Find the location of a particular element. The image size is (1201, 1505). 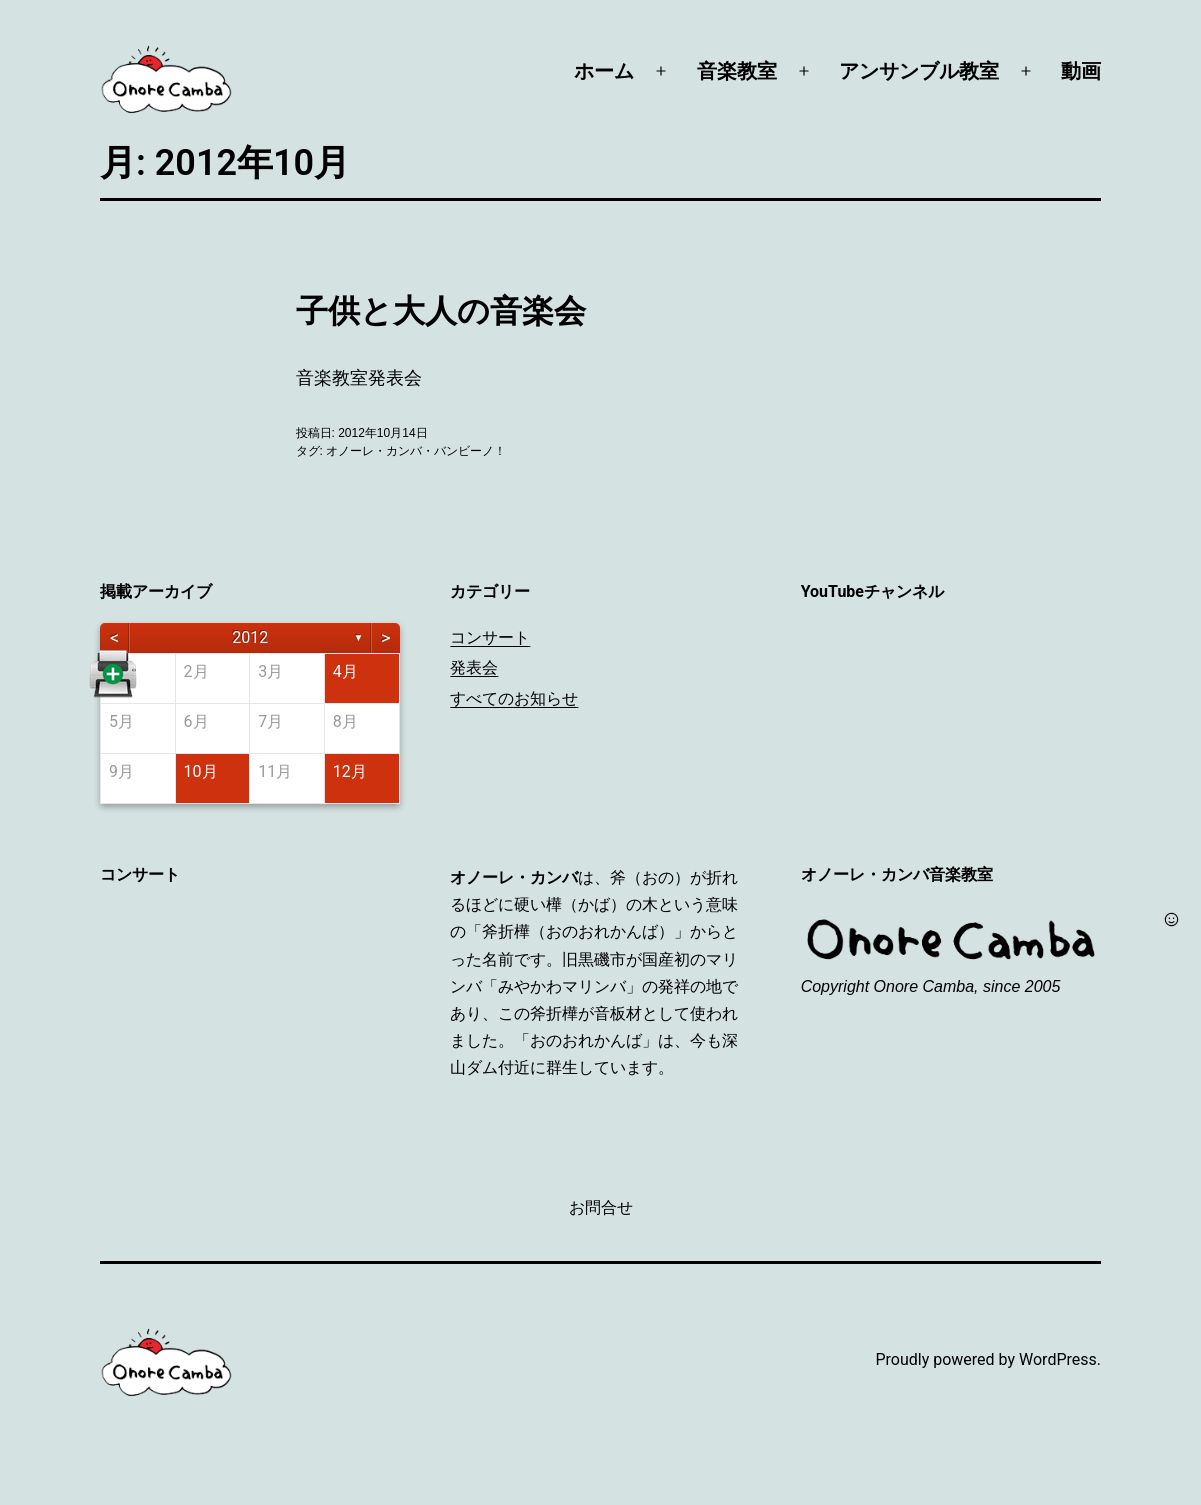

add an emoji or reaction is located at coordinates (1171, 919).